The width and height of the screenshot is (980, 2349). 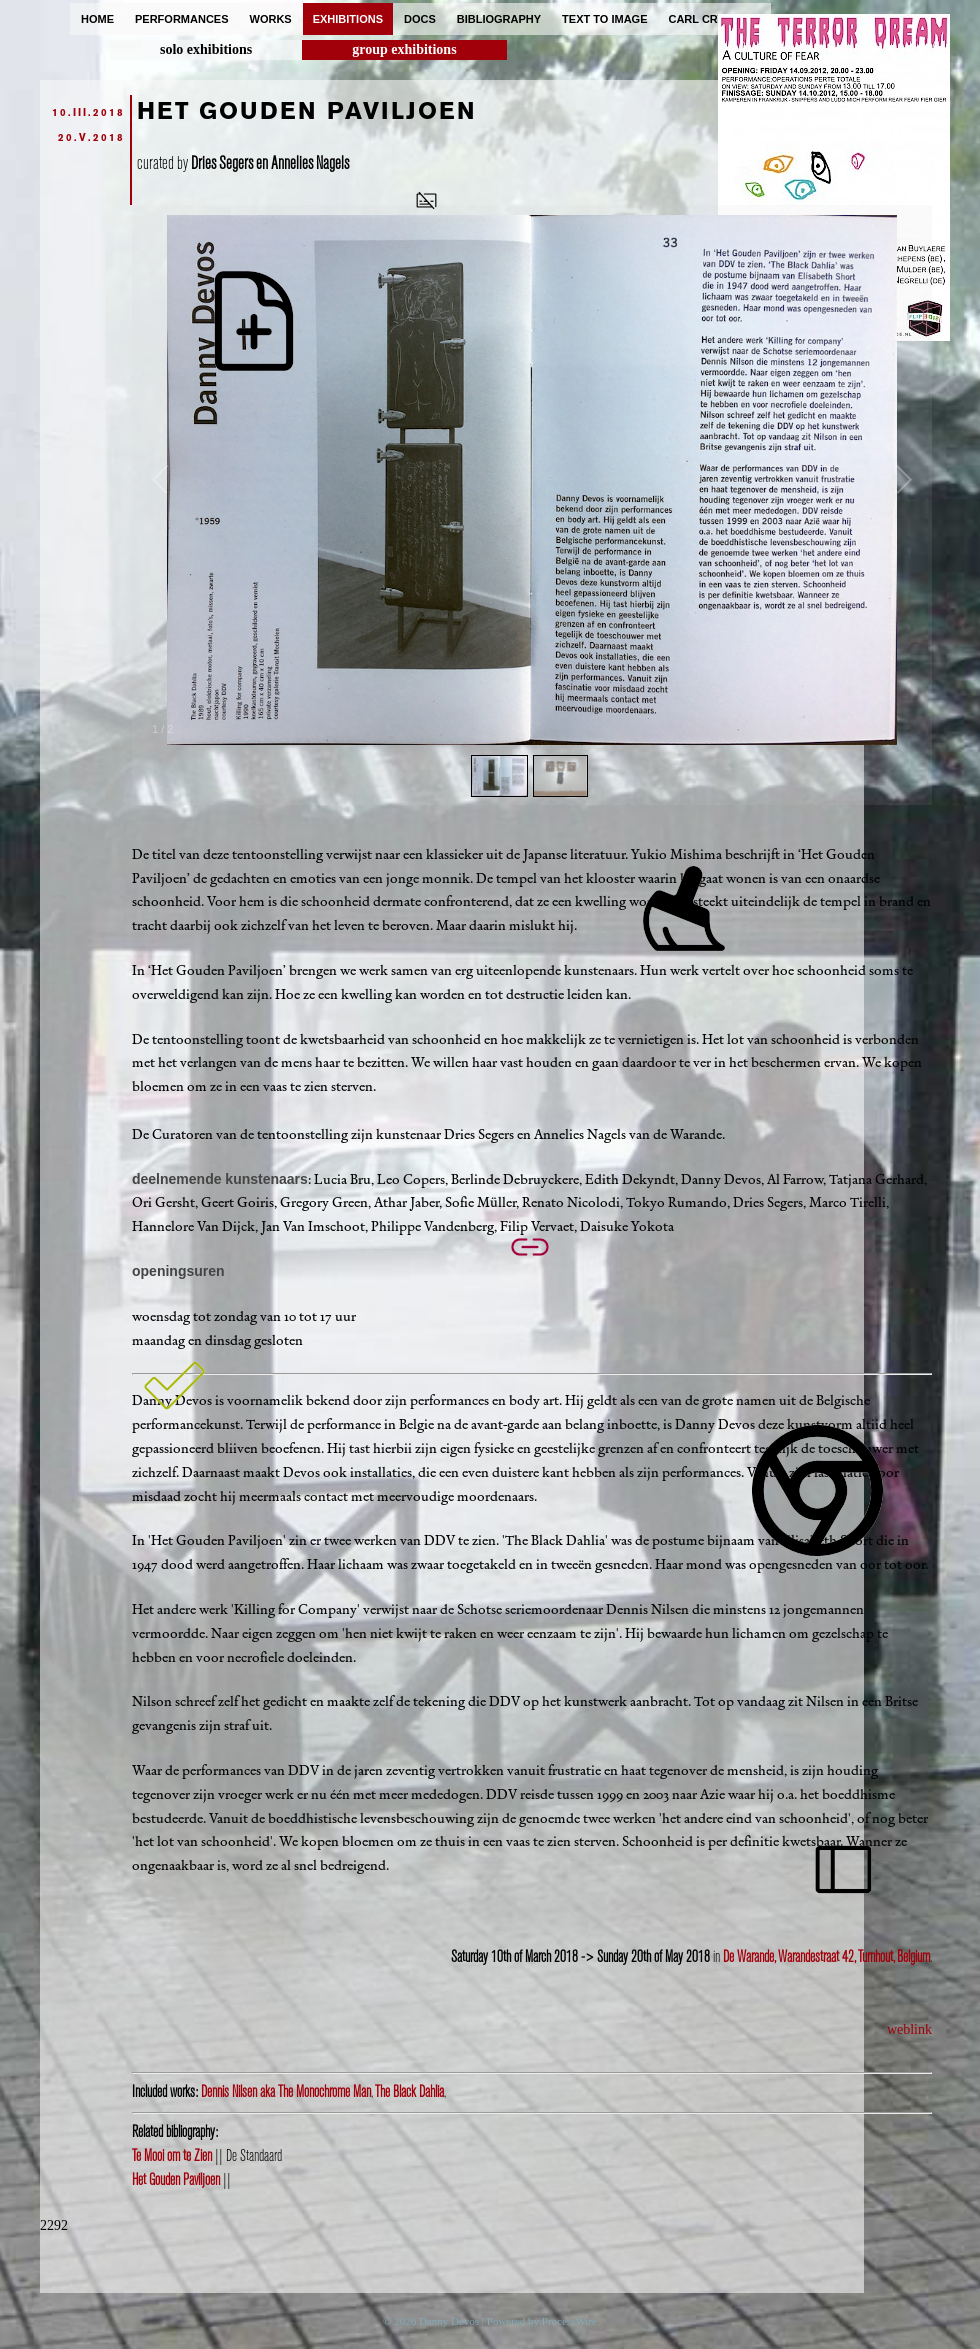 I want to click on confirm or submit an action, so click(x=173, y=1384).